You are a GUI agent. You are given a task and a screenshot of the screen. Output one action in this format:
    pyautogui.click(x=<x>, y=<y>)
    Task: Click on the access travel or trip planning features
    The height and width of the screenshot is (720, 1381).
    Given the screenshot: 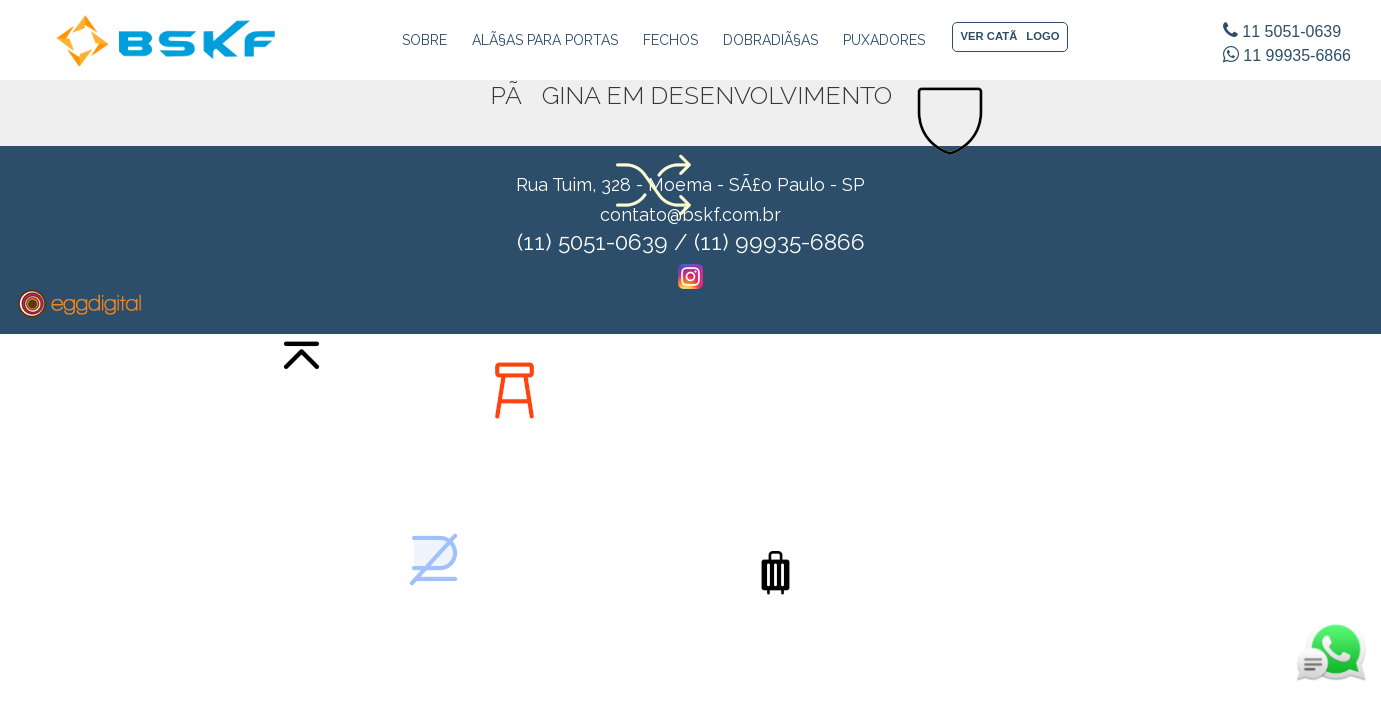 What is the action you would take?
    pyautogui.click(x=775, y=573)
    